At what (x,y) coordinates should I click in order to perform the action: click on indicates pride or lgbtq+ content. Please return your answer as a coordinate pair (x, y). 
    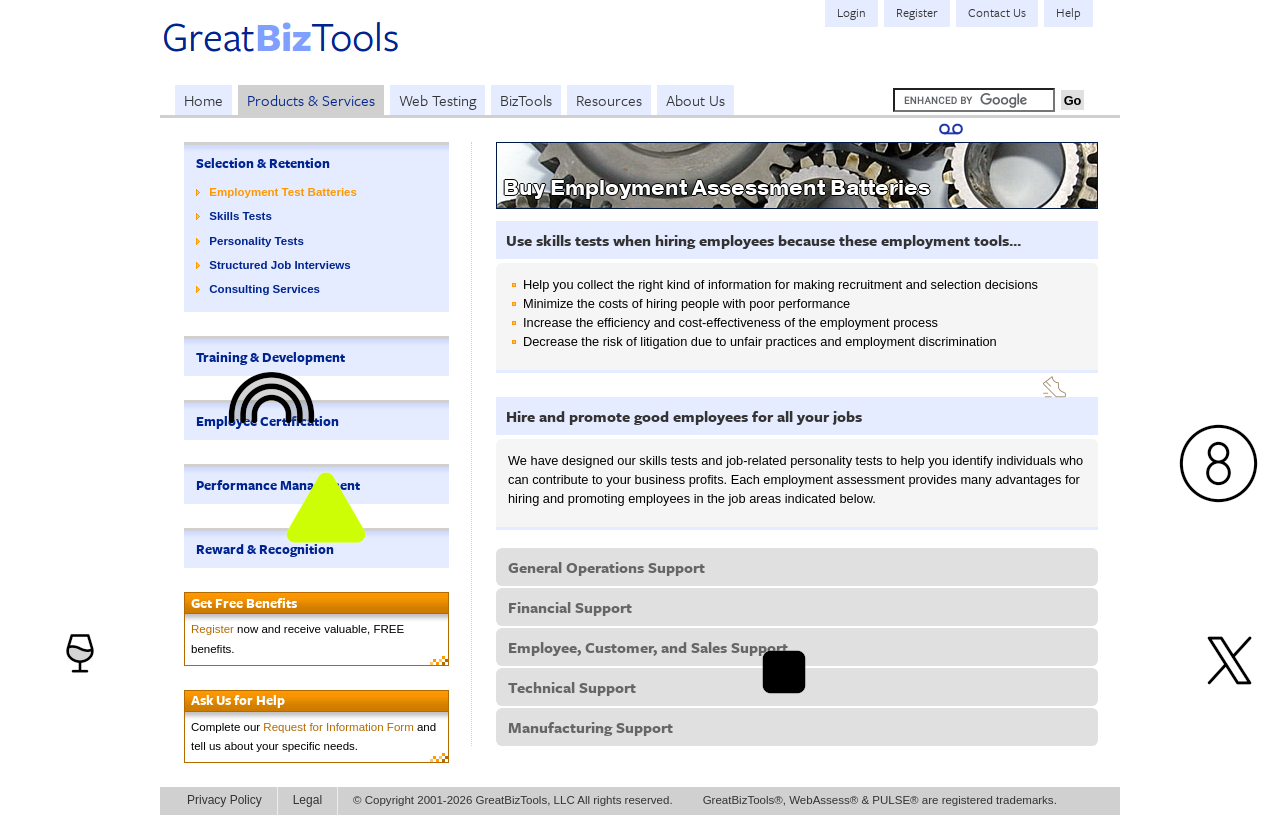
    Looking at the image, I should click on (271, 400).